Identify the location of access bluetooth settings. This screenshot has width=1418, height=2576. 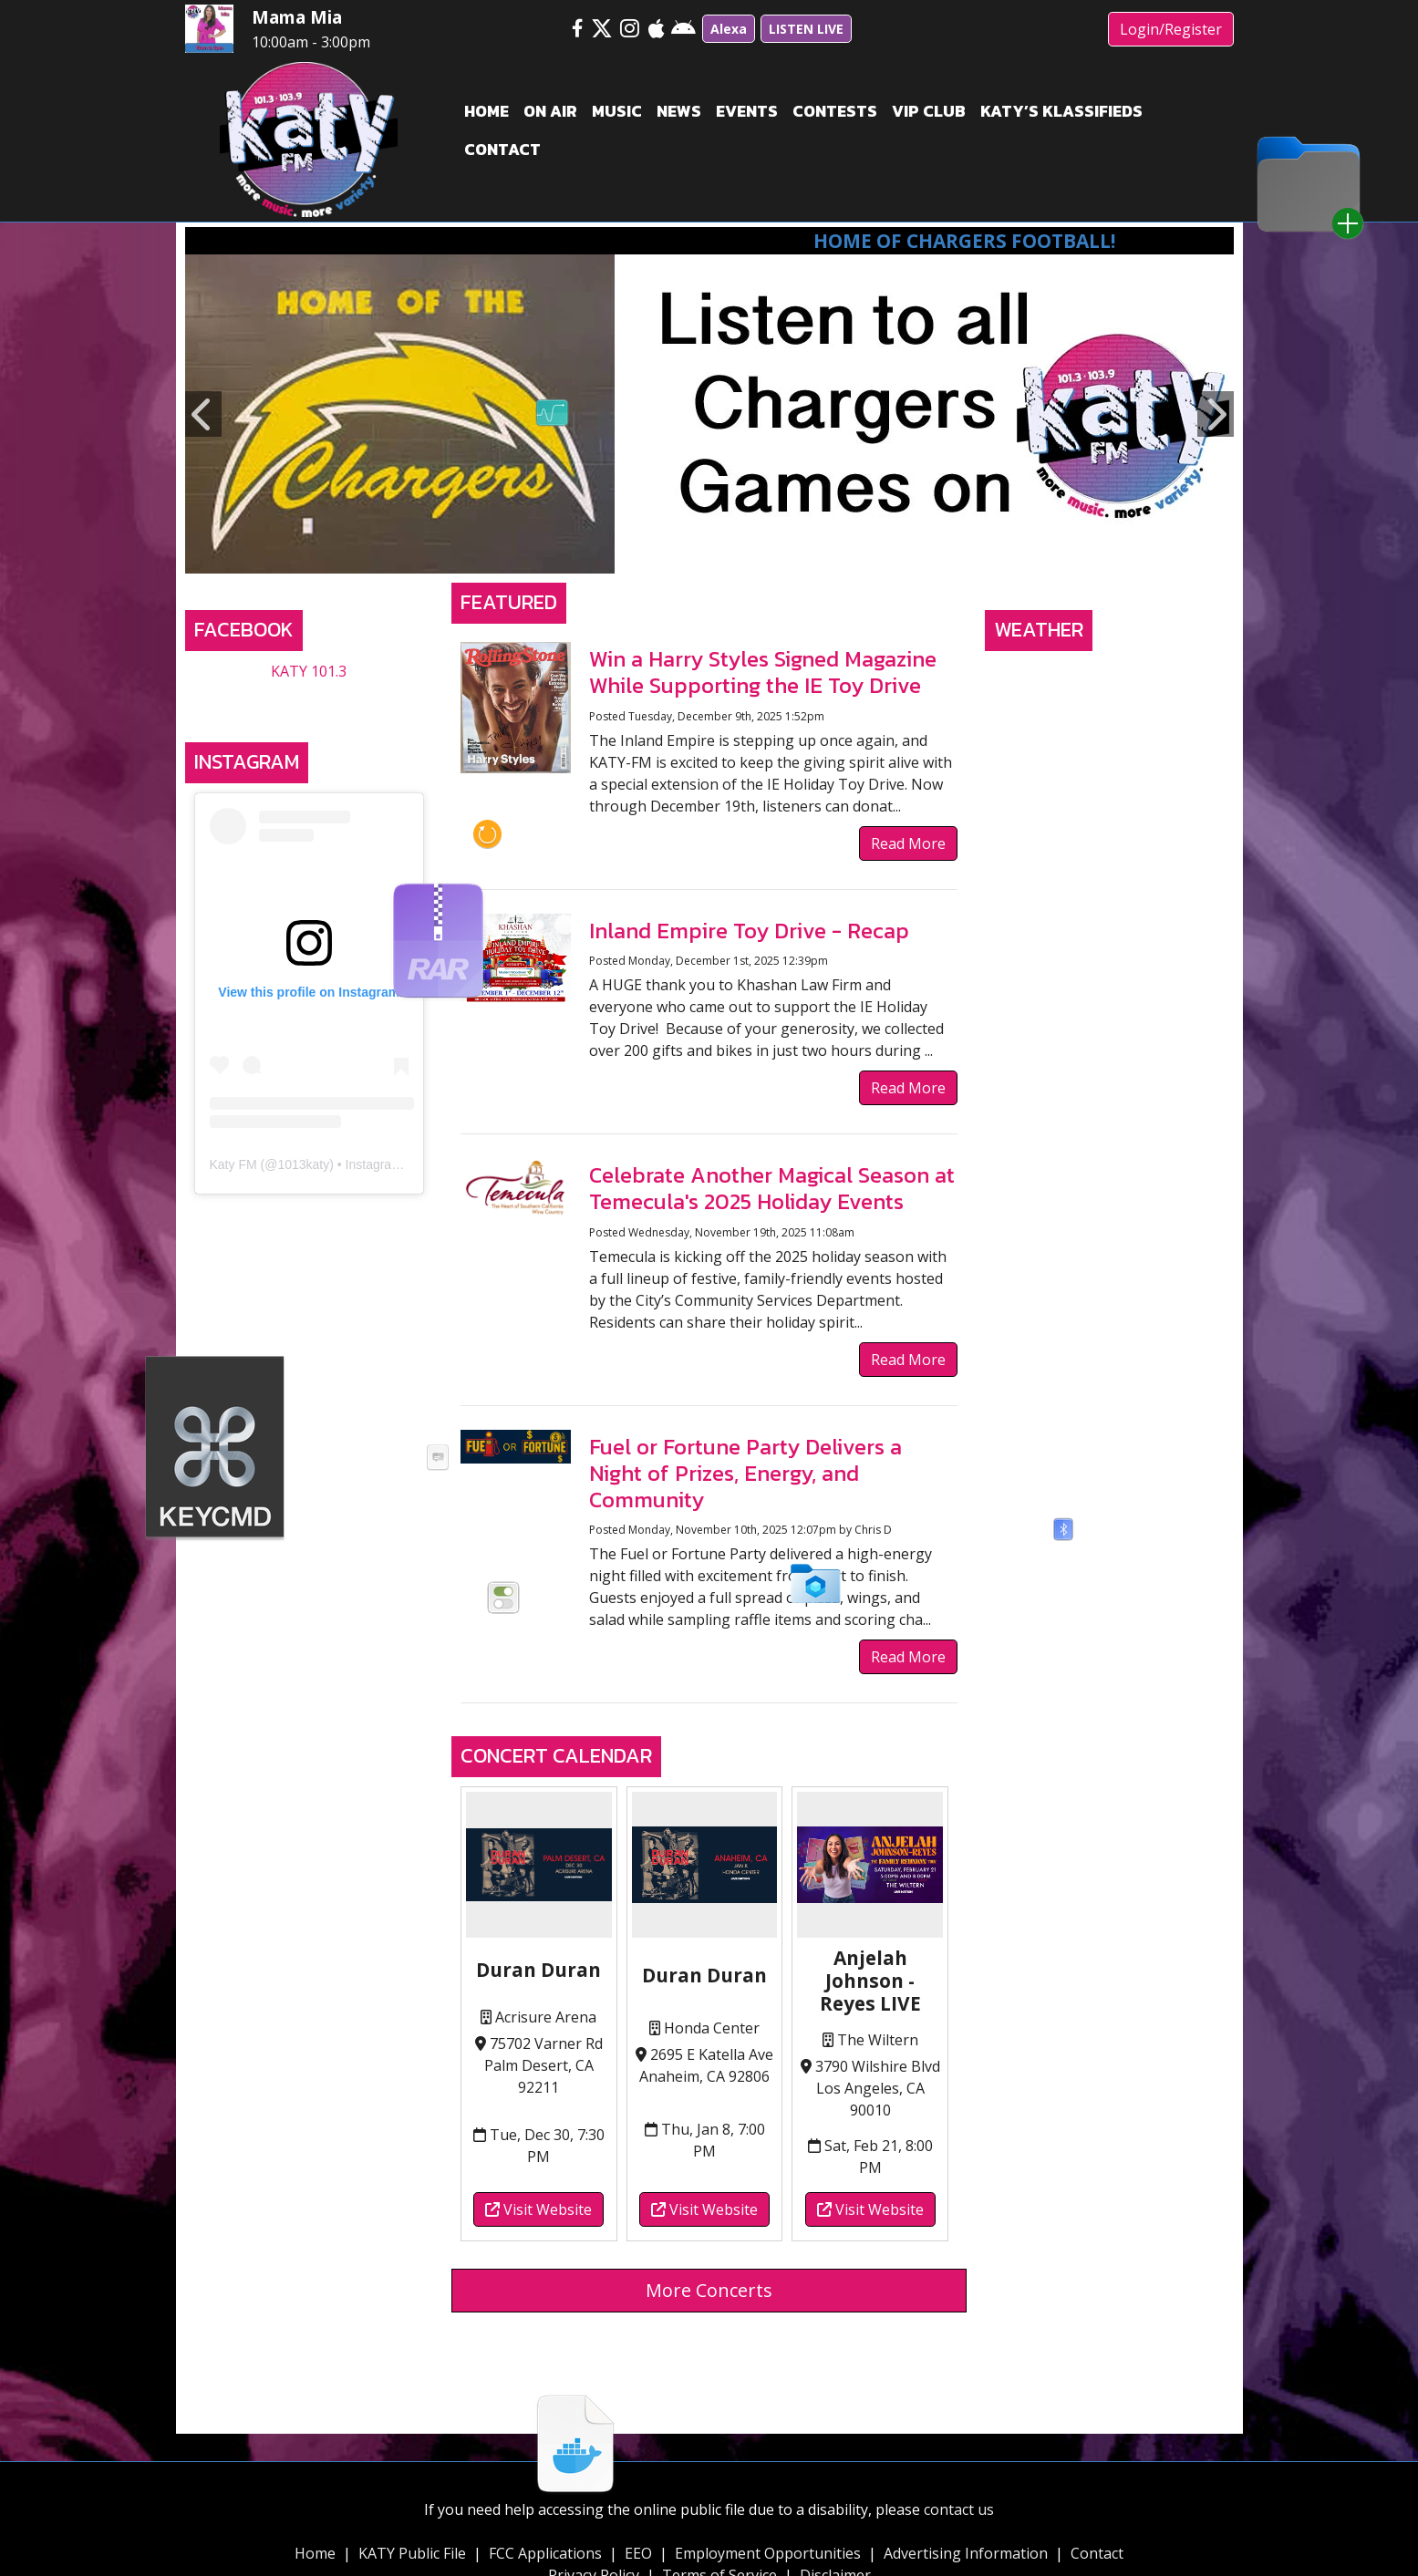
(1063, 1529).